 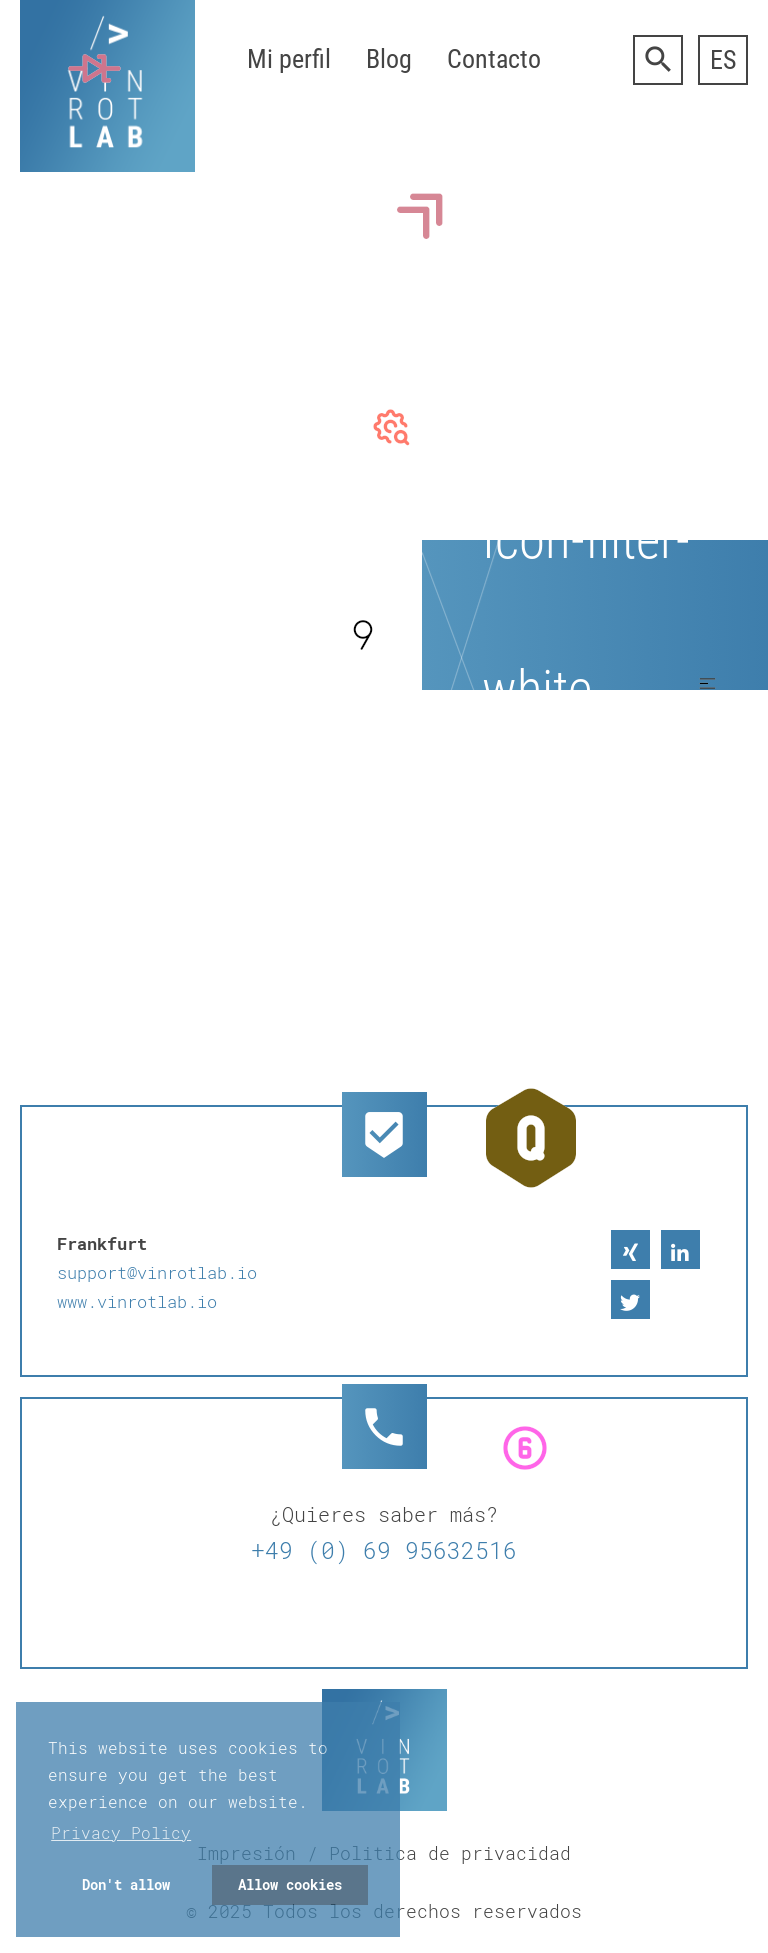 I want to click on expand content to full screen, so click(x=423, y=213).